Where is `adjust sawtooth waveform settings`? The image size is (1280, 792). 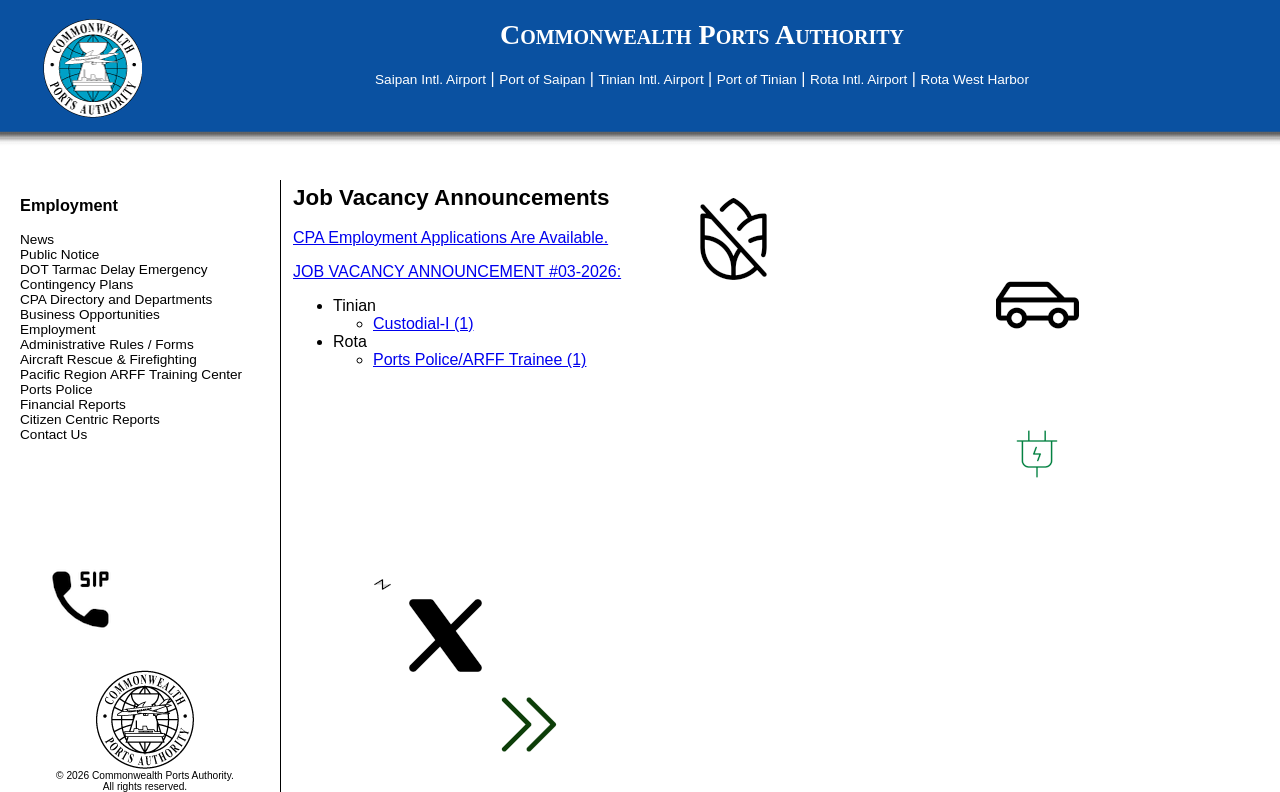
adjust sawtooth waveform settings is located at coordinates (382, 584).